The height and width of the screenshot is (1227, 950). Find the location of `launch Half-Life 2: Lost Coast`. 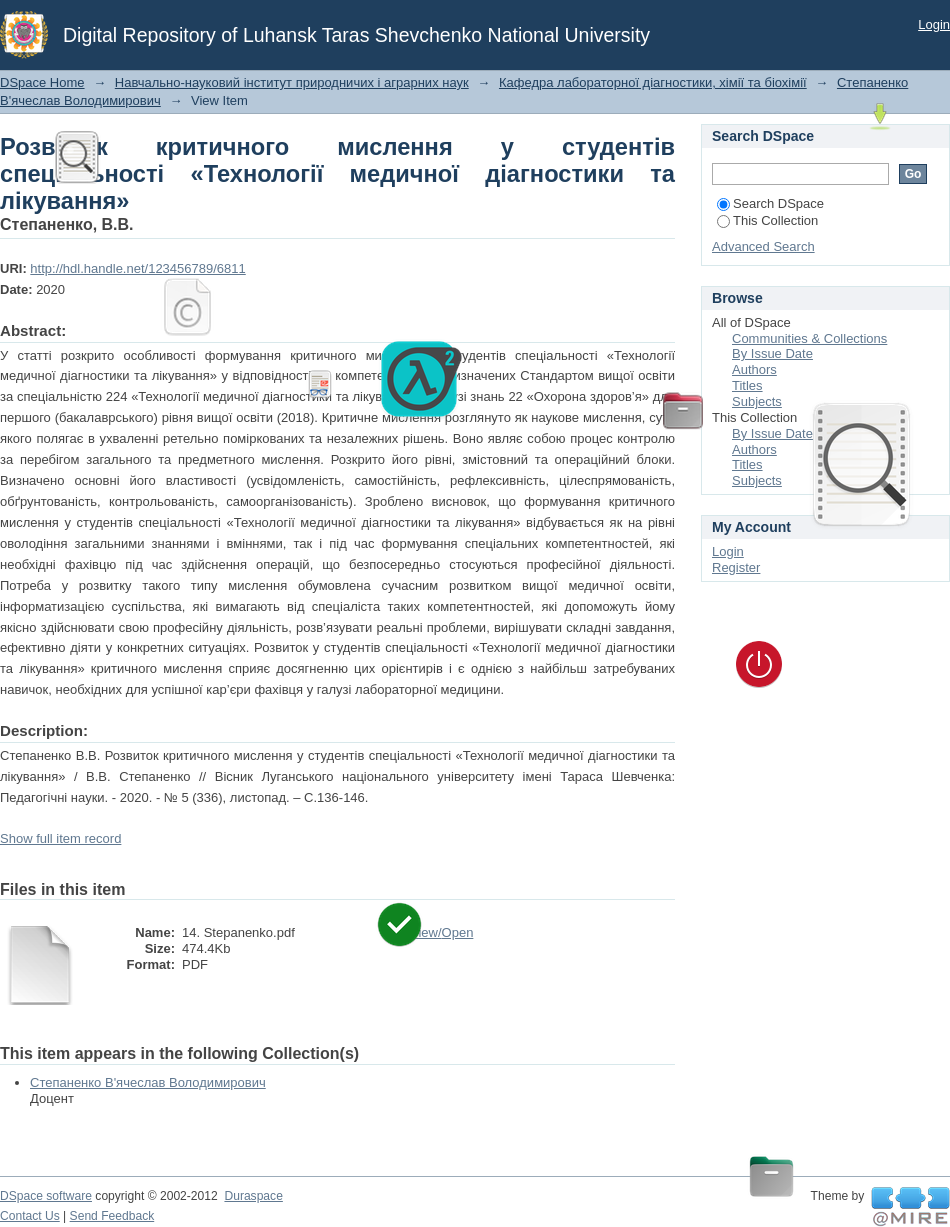

launch Half-Life 2: Lost Coast is located at coordinates (419, 379).